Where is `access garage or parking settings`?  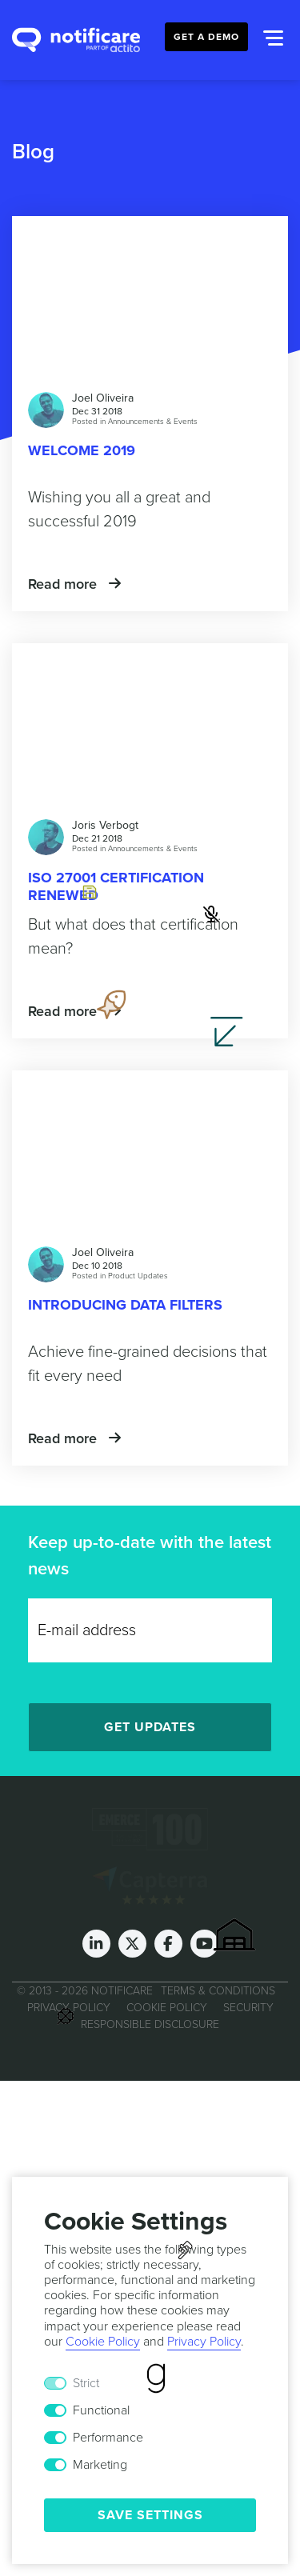
access garage or parking settings is located at coordinates (234, 1937).